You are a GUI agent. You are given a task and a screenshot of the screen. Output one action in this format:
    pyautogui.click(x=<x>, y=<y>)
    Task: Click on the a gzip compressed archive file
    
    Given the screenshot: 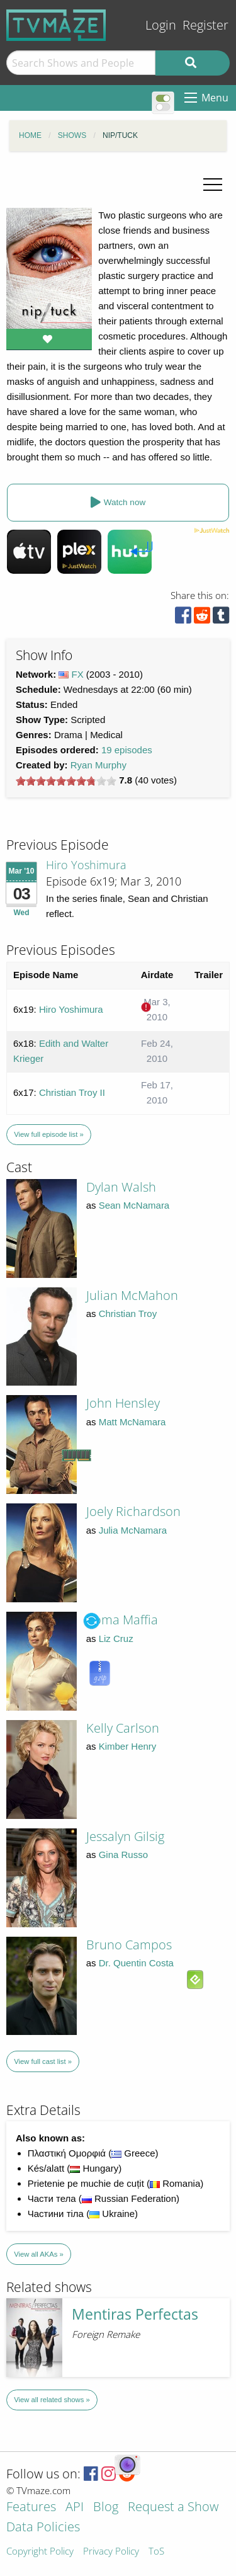 What is the action you would take?
    pyautogui.click(x=99, y=1673)
    